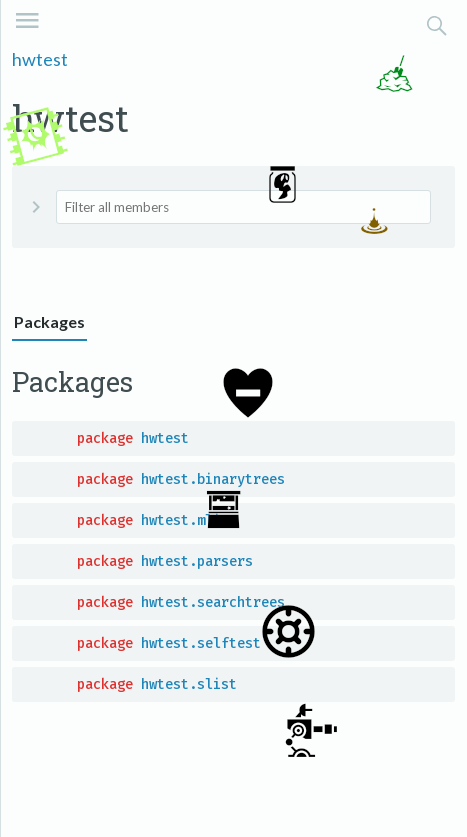 The height and width of the screenshot is (837, 467). What do you see at coordinates (223, 509) in the screenshot?
I see `access bunker or shelter location` at bounding box center [223, 509].